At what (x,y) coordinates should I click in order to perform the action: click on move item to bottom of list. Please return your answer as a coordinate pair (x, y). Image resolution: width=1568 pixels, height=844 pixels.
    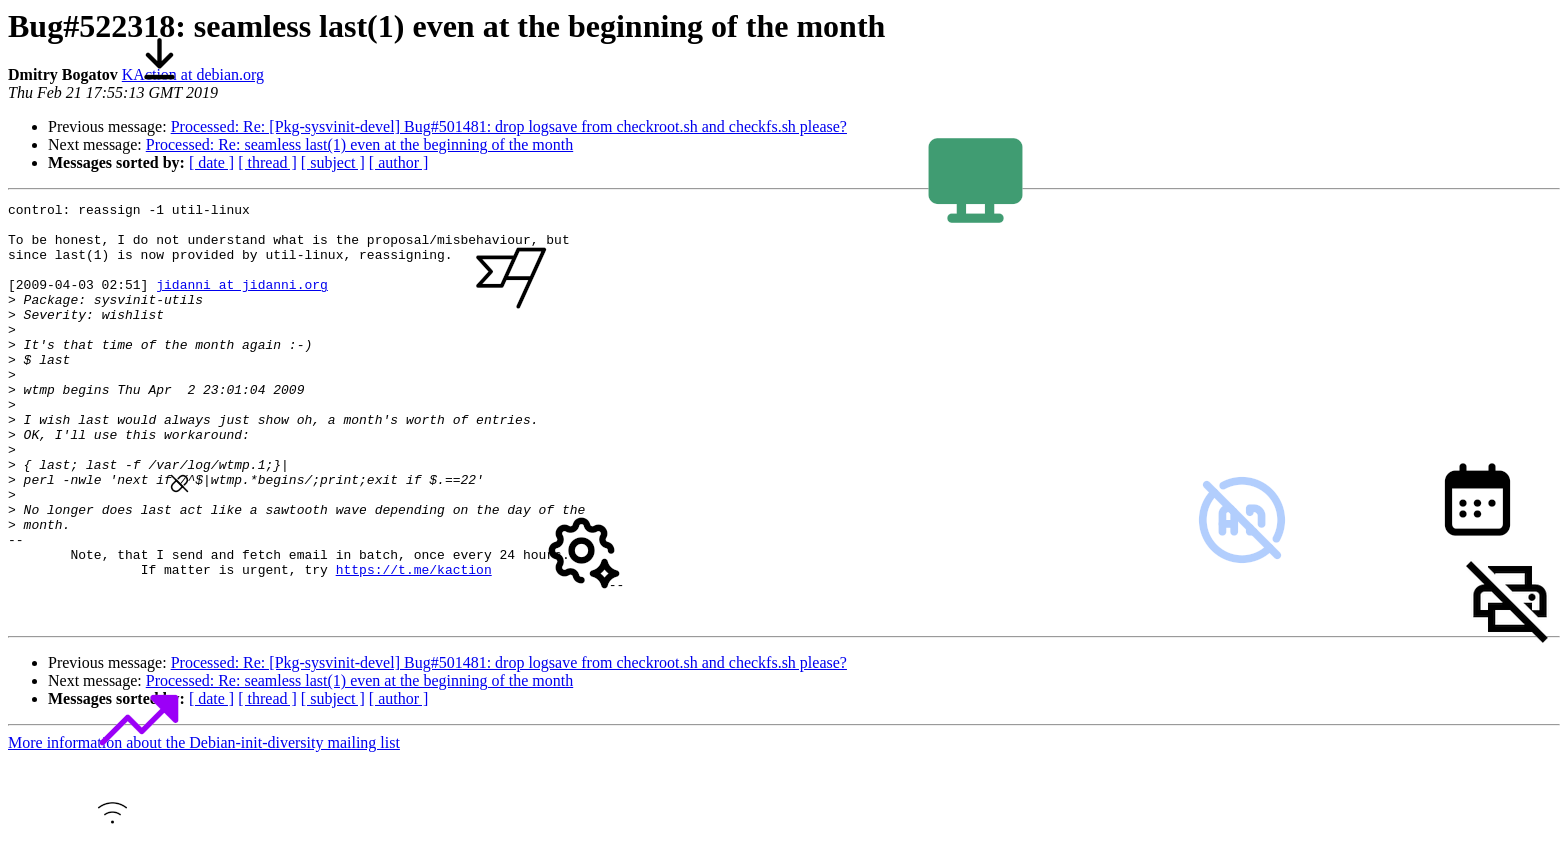
    Looking at the image, I should click on (159, 59).